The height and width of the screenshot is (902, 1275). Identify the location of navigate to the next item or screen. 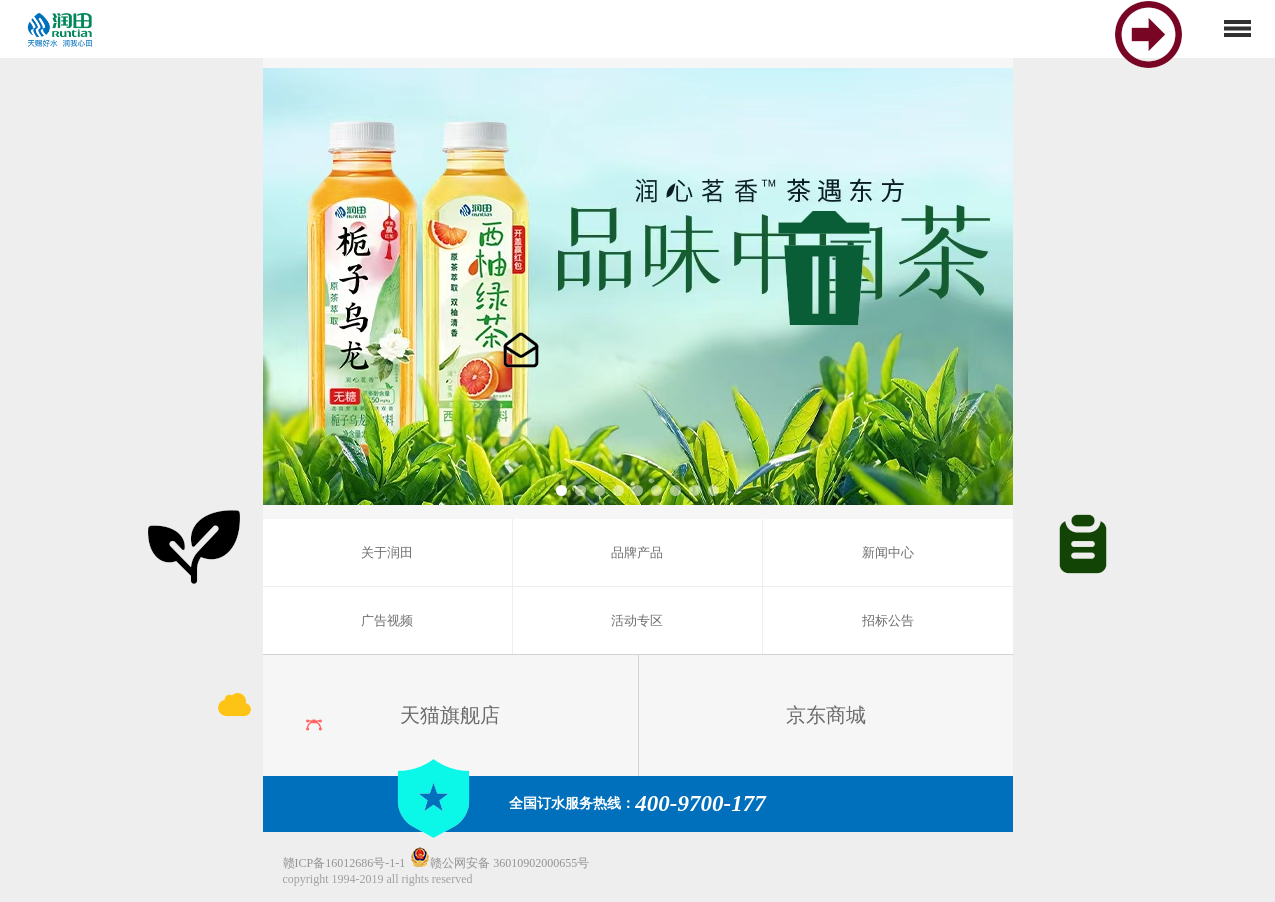
(1148, 34).